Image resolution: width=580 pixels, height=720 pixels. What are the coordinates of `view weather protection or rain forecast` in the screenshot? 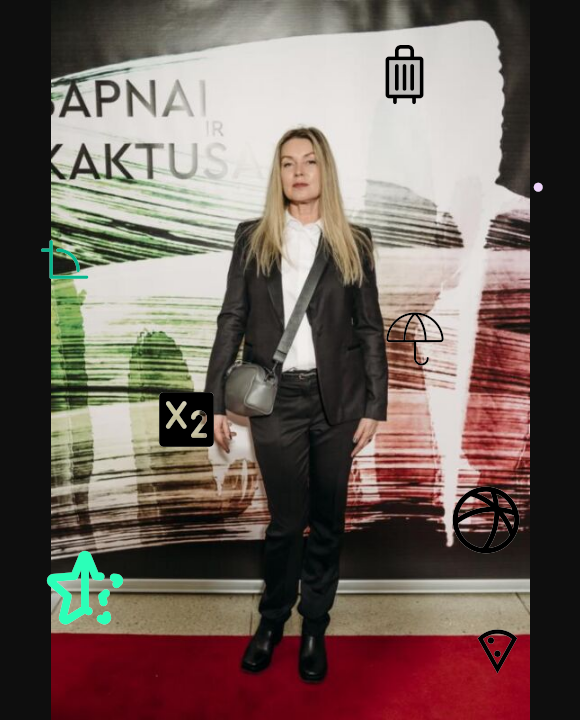 It's located at (415, 339).